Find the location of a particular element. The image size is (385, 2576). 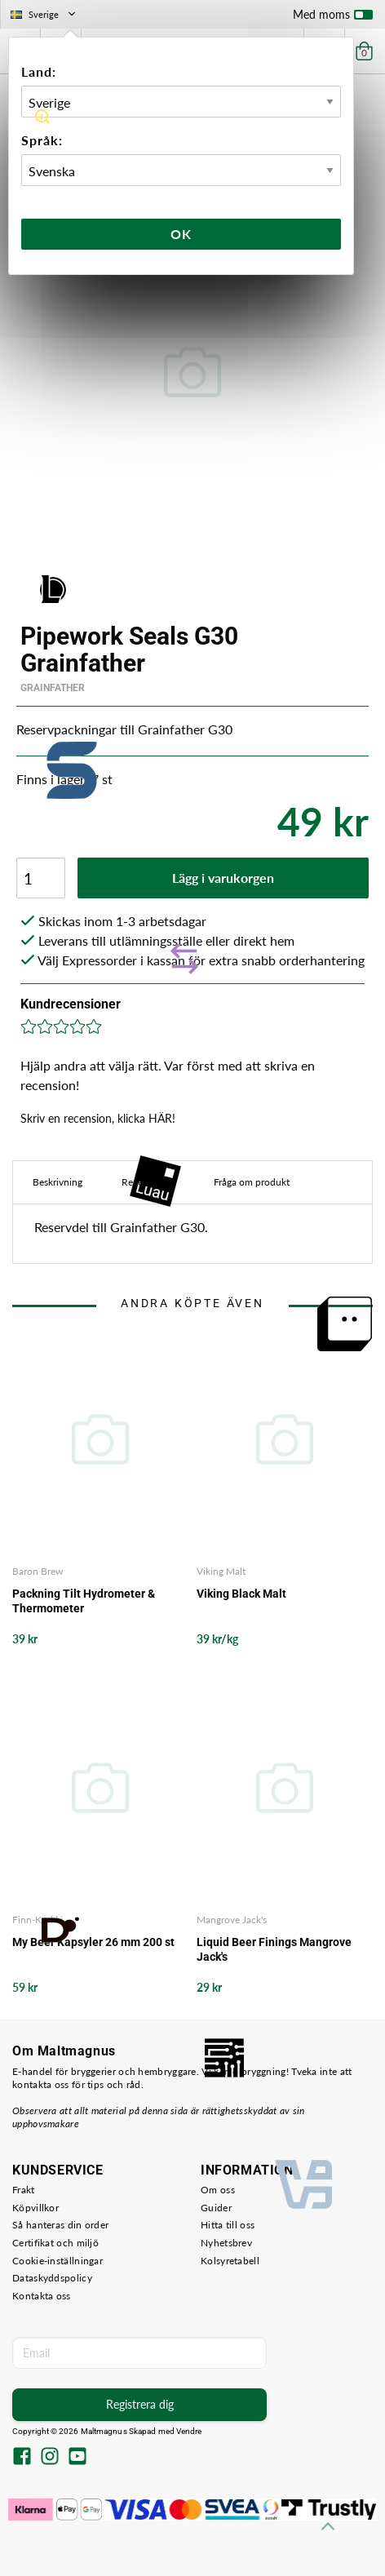

BentoML platform logo is located at coordinates (344, 1323).